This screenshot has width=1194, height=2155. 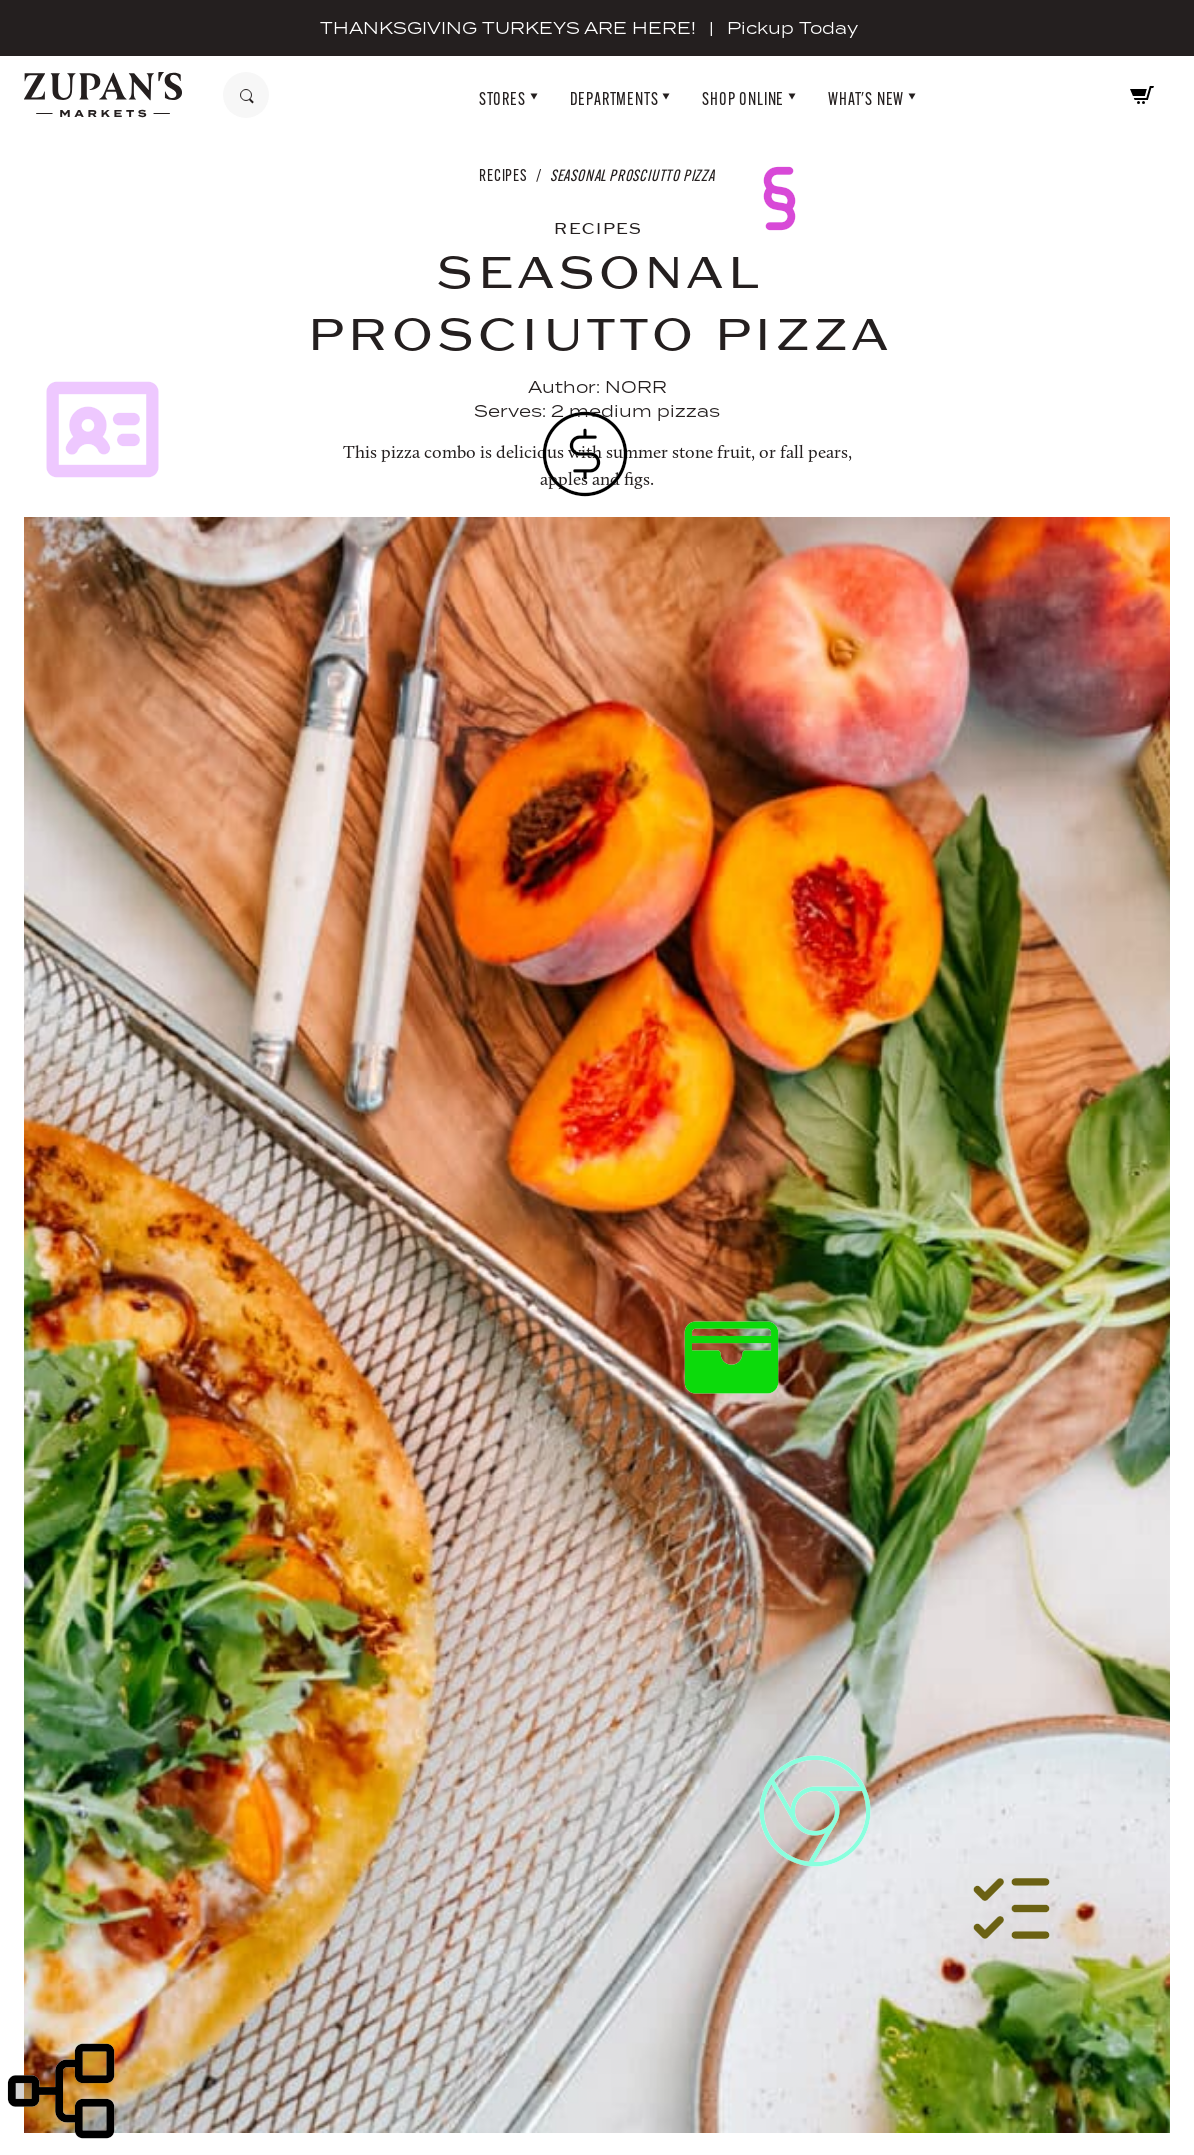 What do you see at coordinates (779, 198) in the screenshot?
I see `indicates a section or paragraph marker` at bounding box center [779, 198].